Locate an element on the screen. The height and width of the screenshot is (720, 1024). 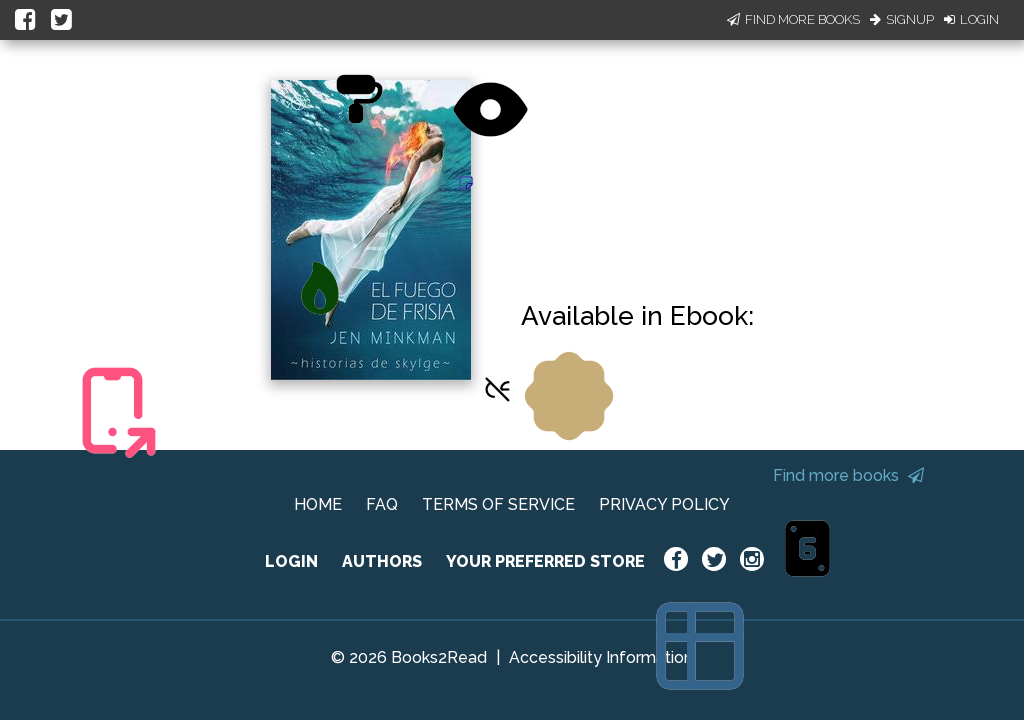
view data in table format is located at coordinates (700, 646).